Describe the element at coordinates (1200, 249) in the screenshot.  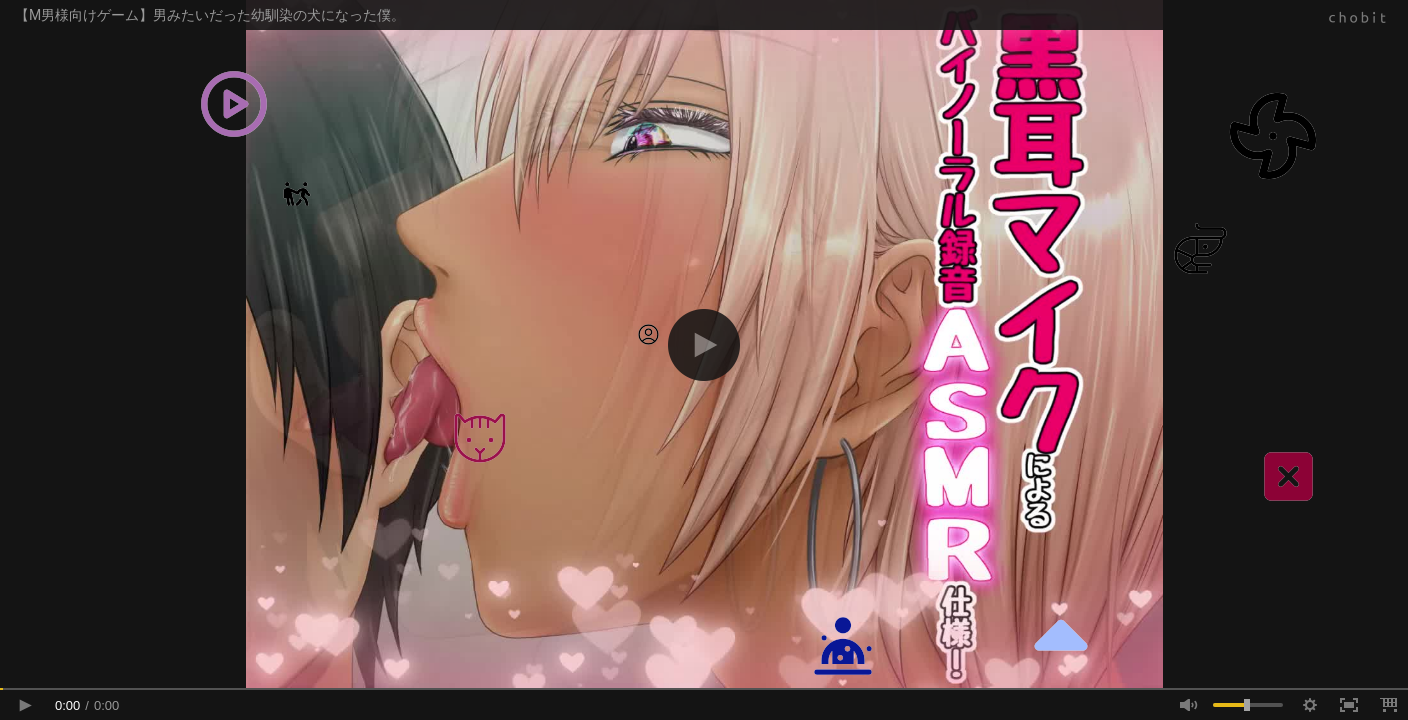
I see `indicates seafood or shrimp menu option` at that location.